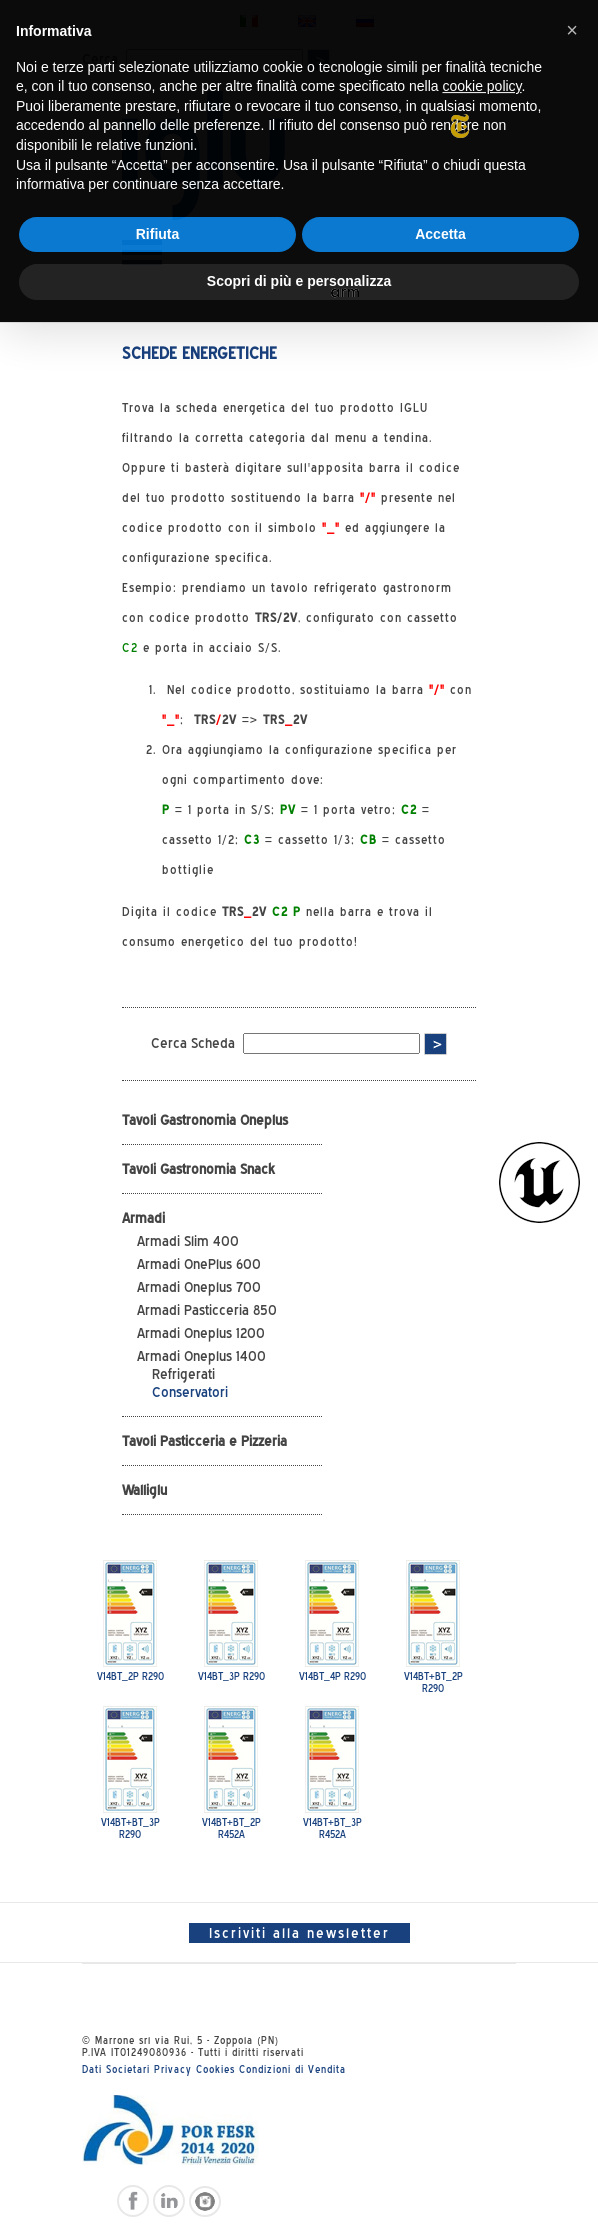  Describe the element at coordinates (345, 293) in the screenshot. I see `Arm company logo` at that location.